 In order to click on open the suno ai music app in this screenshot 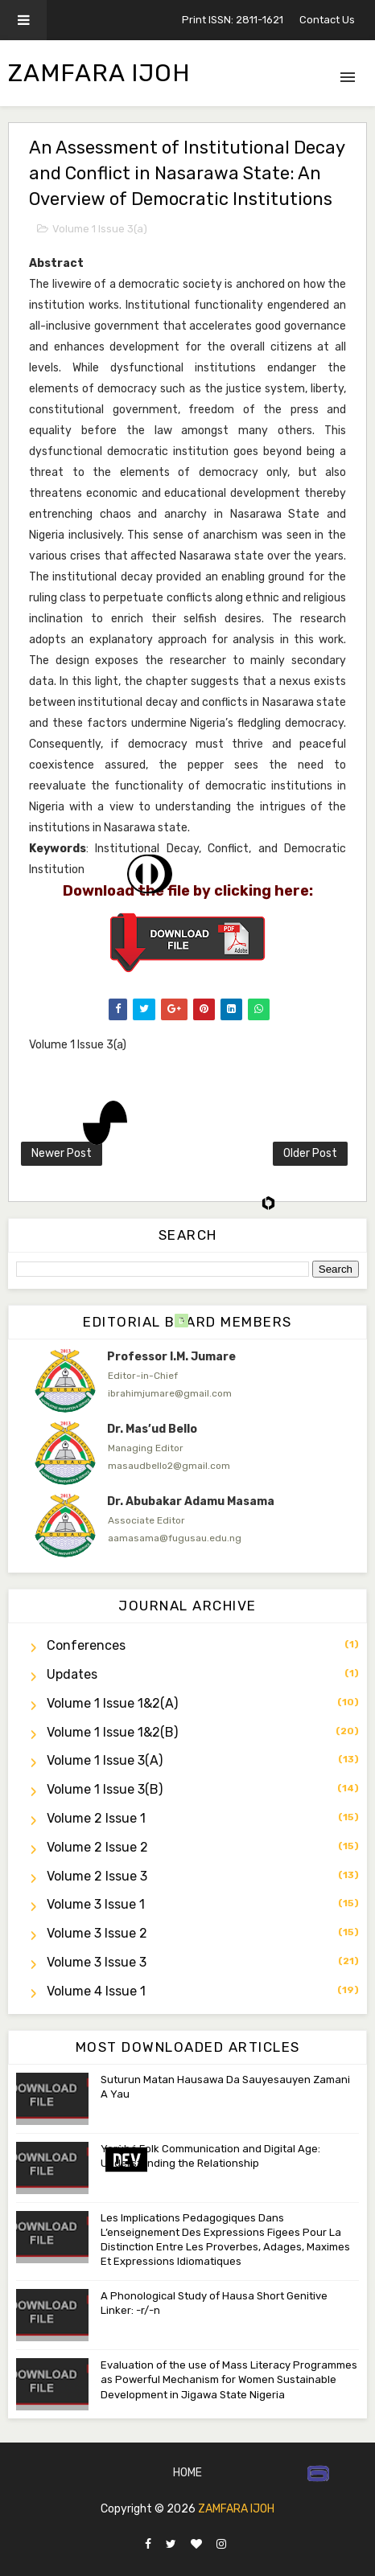, I will do `click(105, 1122)`.